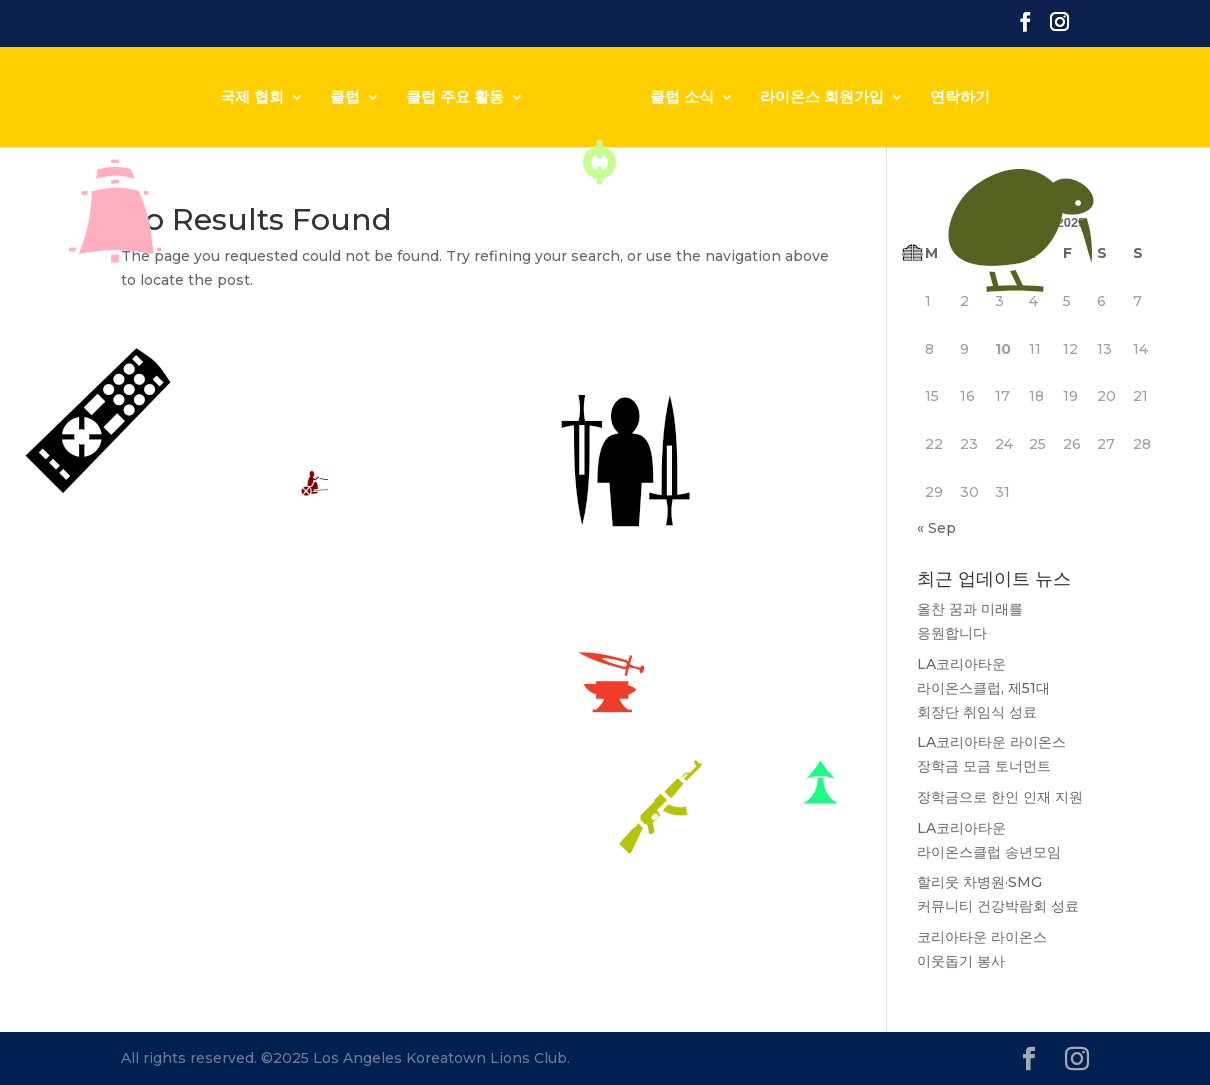  I want to click on select laser gun weapon in game, so click(599, 162).